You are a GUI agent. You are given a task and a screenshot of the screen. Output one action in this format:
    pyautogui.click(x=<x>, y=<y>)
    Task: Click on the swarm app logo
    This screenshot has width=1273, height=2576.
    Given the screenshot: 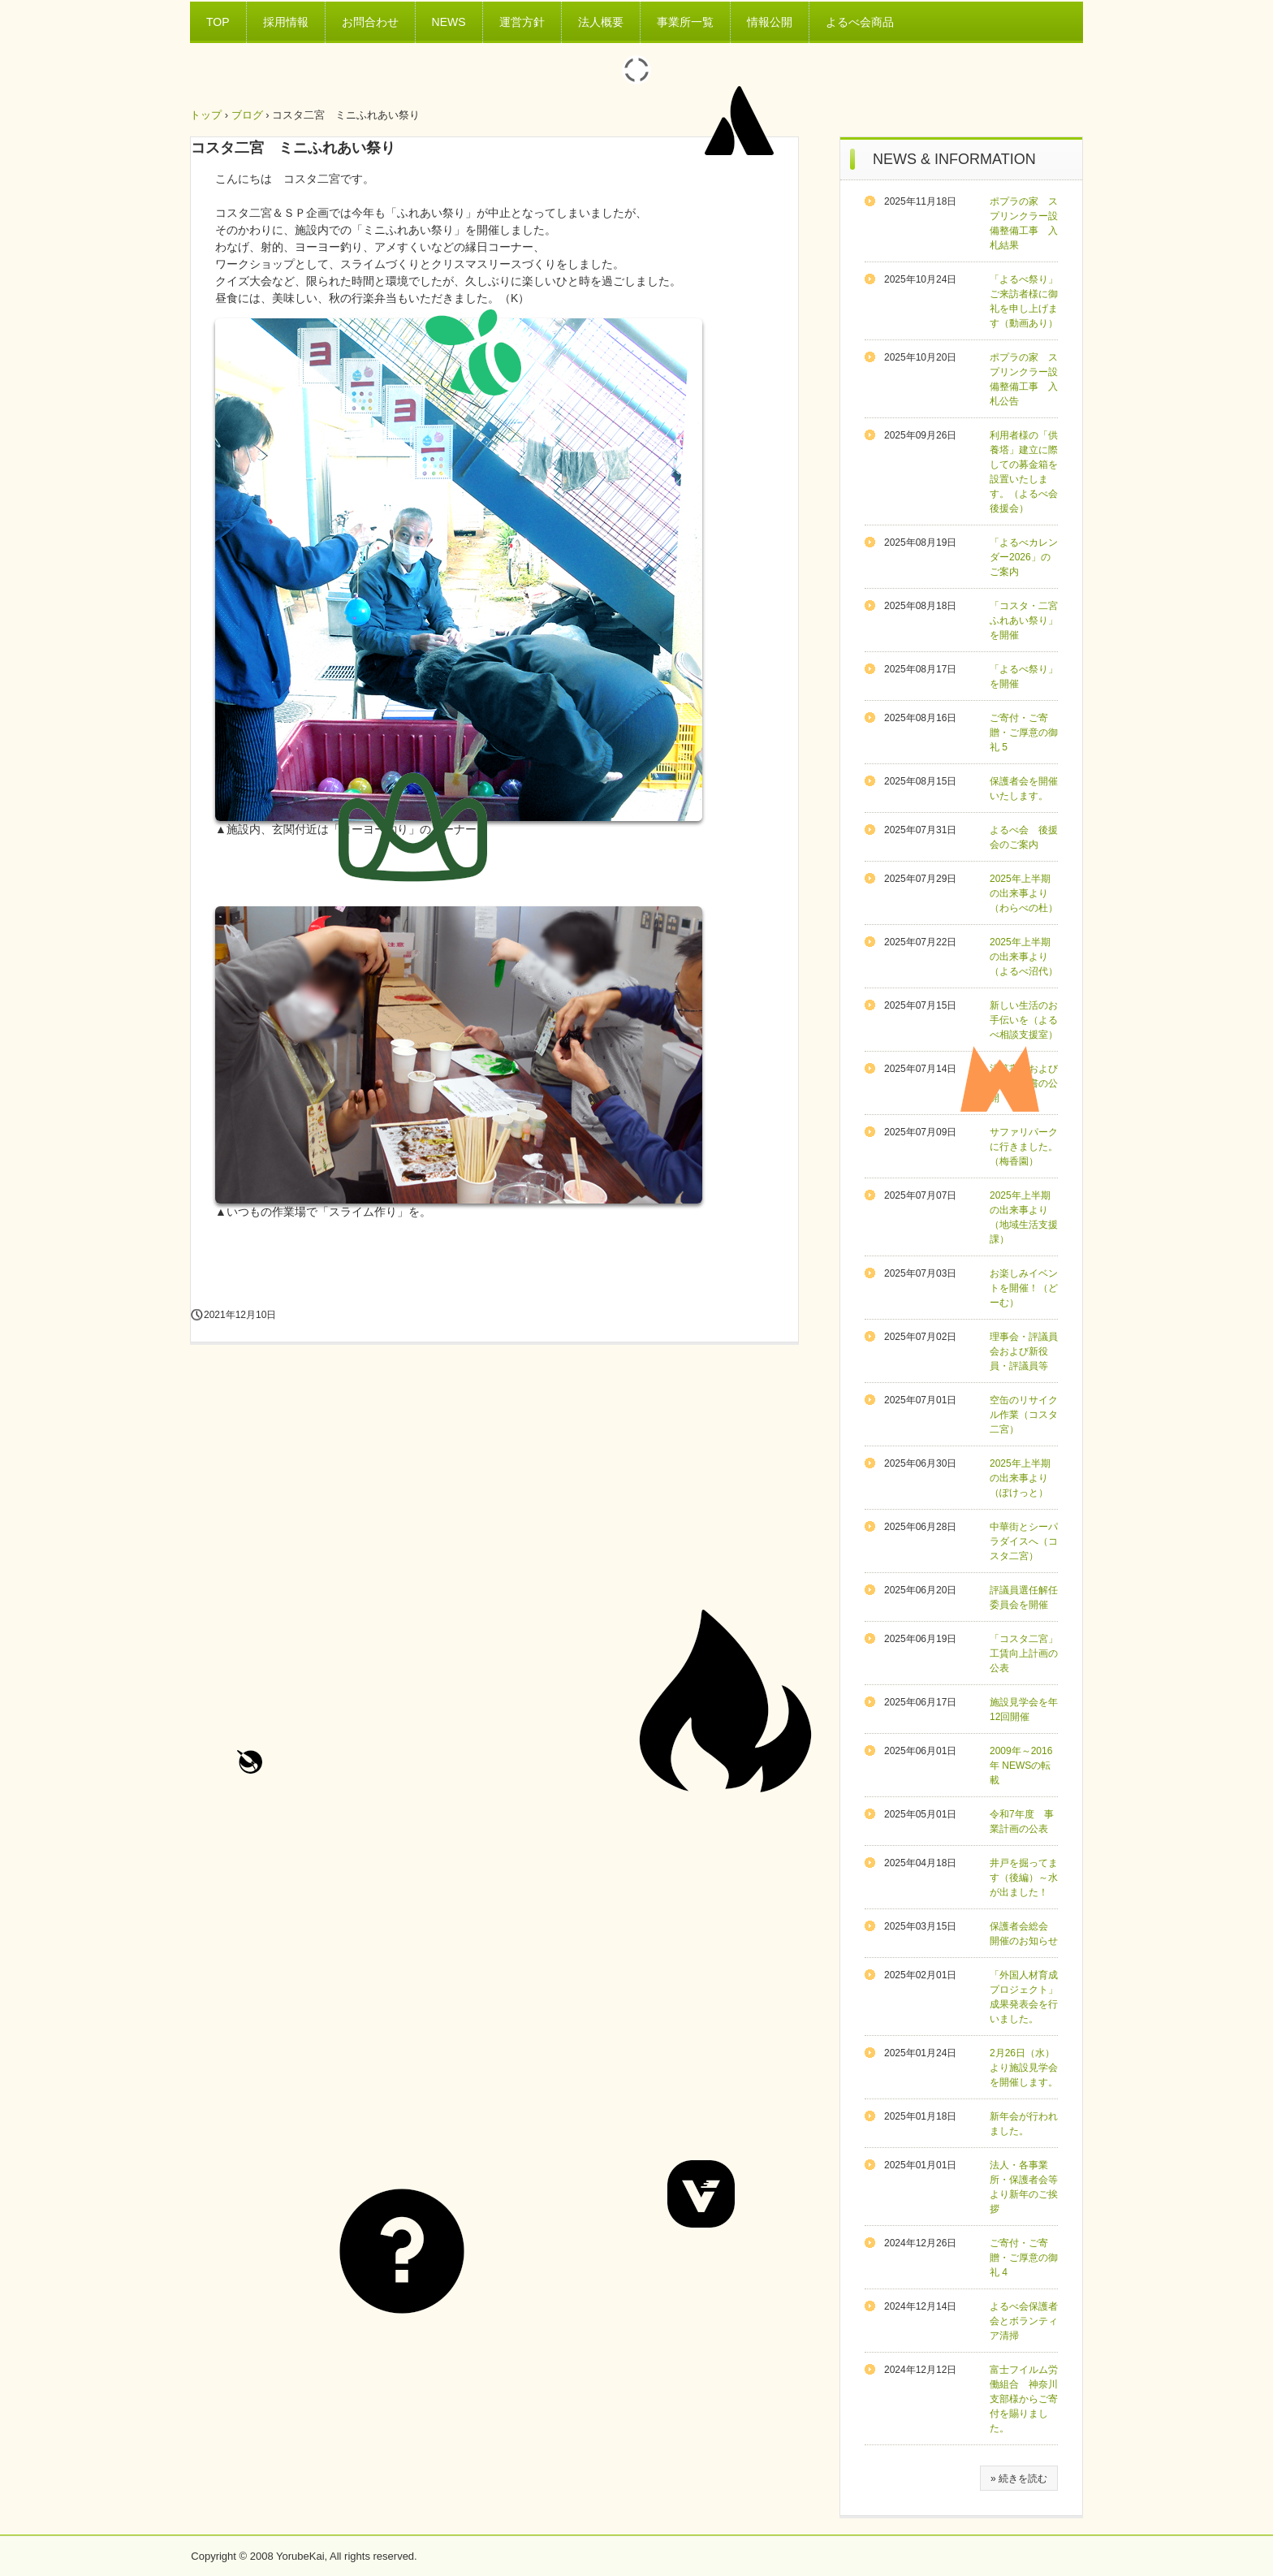 What is the action you would take?
    pyautogui.click(x=473, y=352)
    